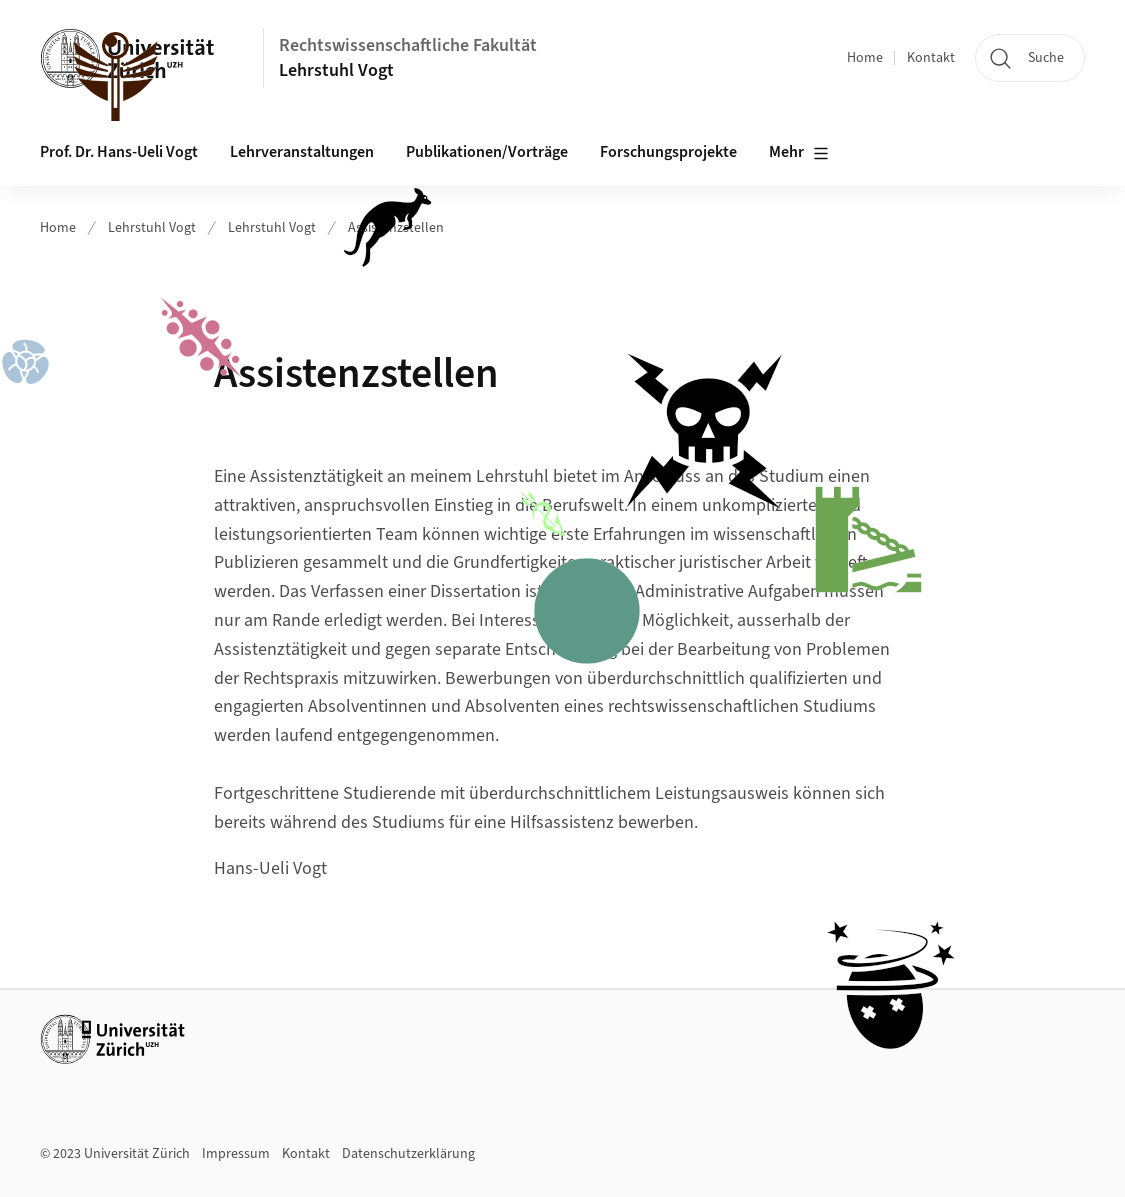 The width and height of the screenshot is (1125, 1197). I want to click on indicates a powerful attack or special ability, so click(703, 430).